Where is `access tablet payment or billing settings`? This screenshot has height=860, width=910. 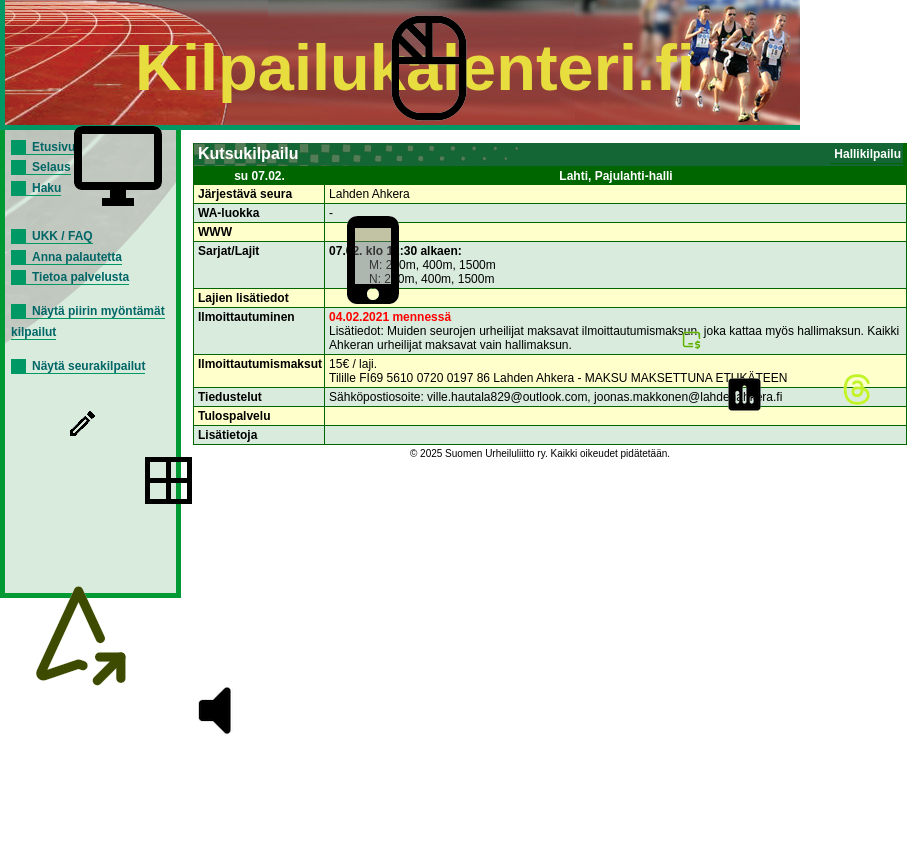
access tablet payment or billing settings is located at coordinates (691, 339).